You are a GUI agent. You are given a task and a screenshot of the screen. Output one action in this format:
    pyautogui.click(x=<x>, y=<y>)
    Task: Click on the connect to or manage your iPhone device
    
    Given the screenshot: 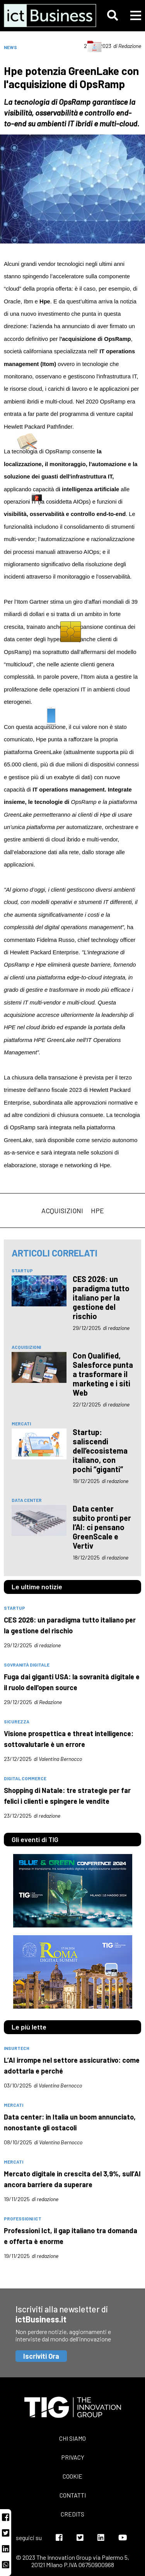 What is the action you would take?
    pyautogui.click(x=51, y=716)
    